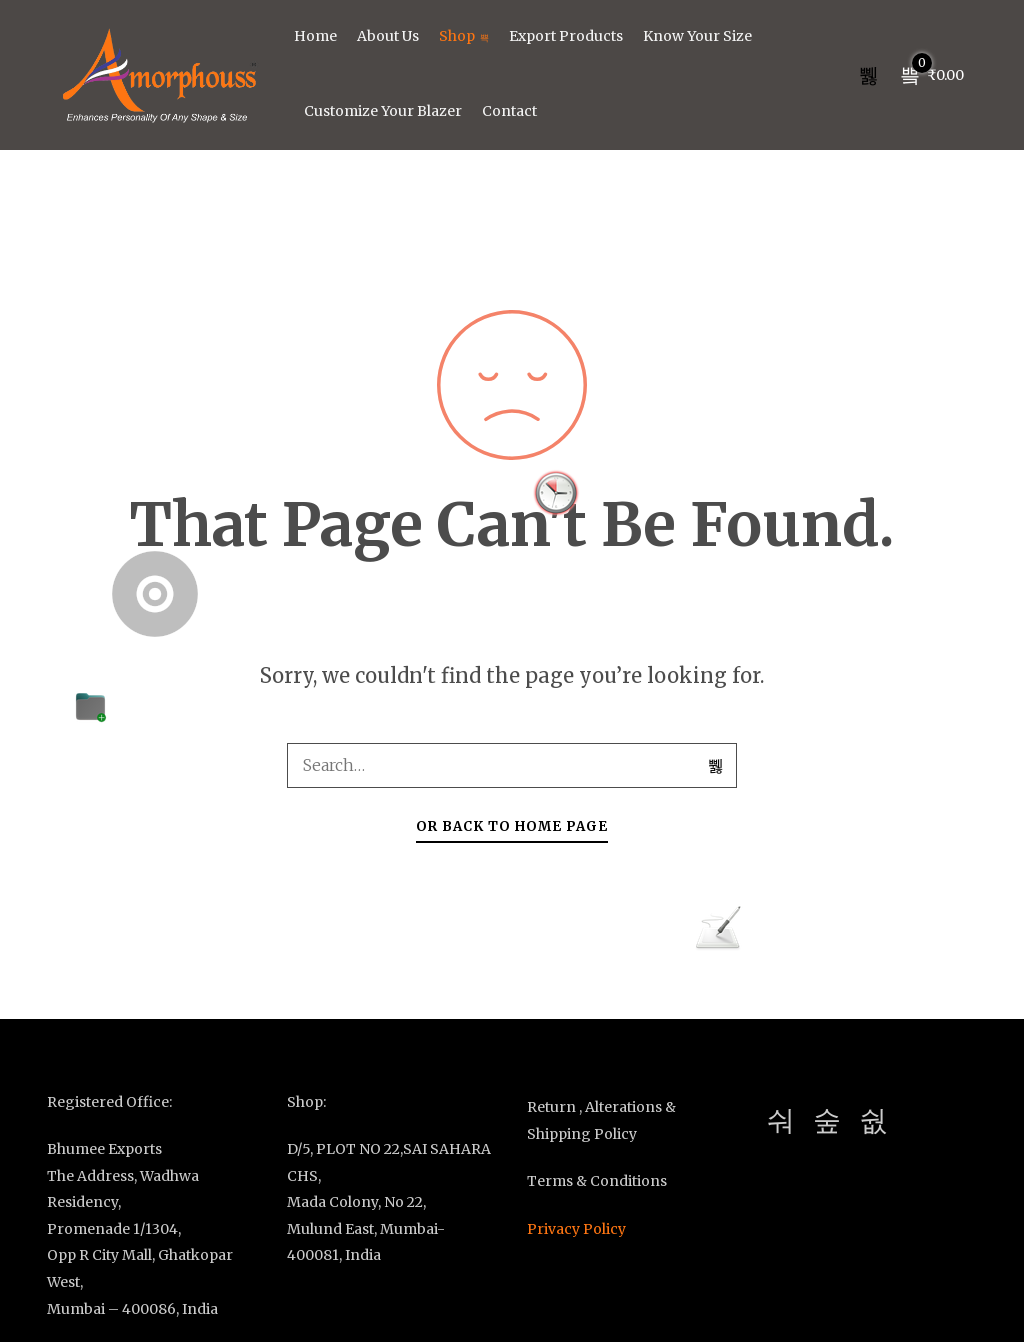 The width and height of the screenshot is (1024, 1342). Describe the element at coordinates (718, 928) in the screenshot. I see `connect a drawing tablet or stylus input device` at that location.